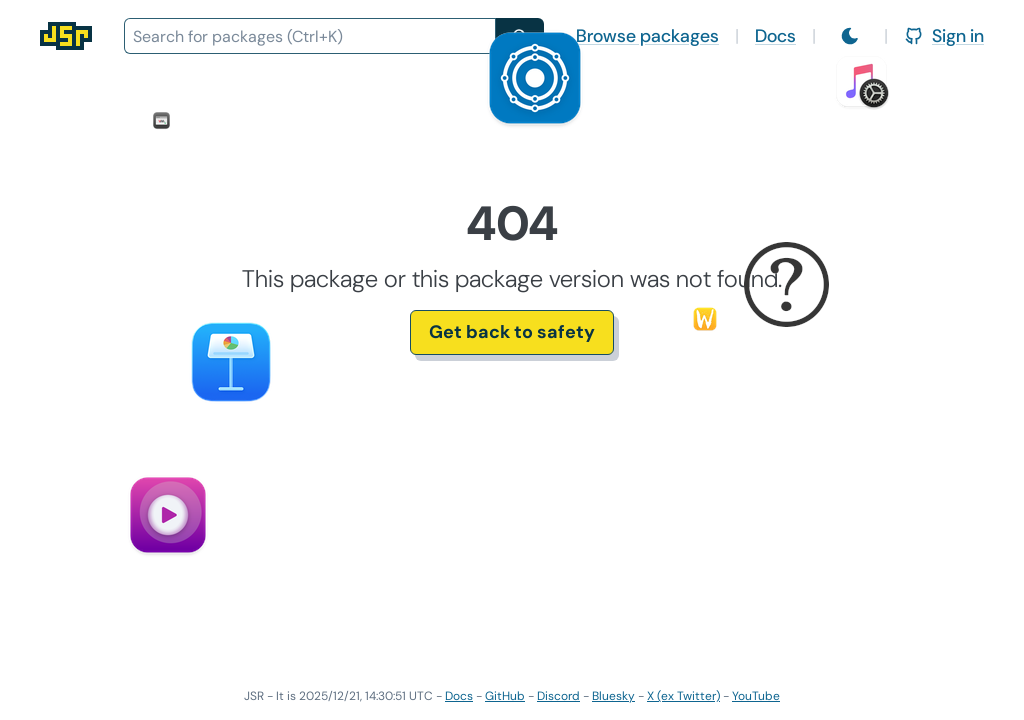 The image size is (1024, 720). I want to click on open the Neon app, so click(535, 78).